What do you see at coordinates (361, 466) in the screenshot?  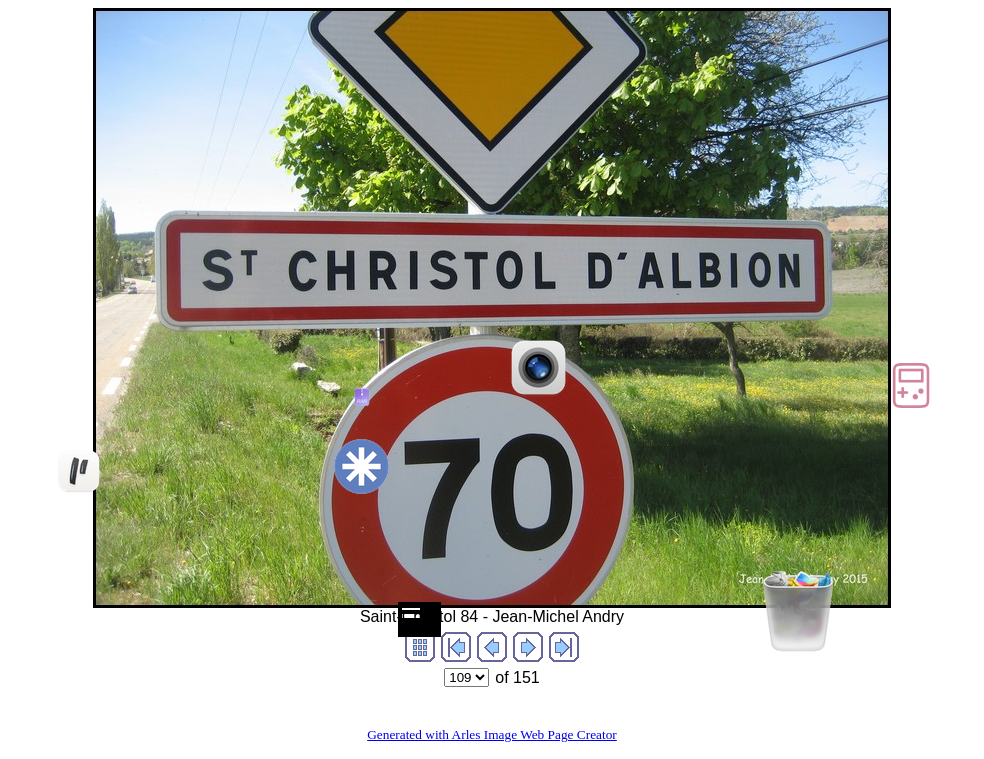 I see `generic badge or emblem indicator` at bounding box center [361, 466].